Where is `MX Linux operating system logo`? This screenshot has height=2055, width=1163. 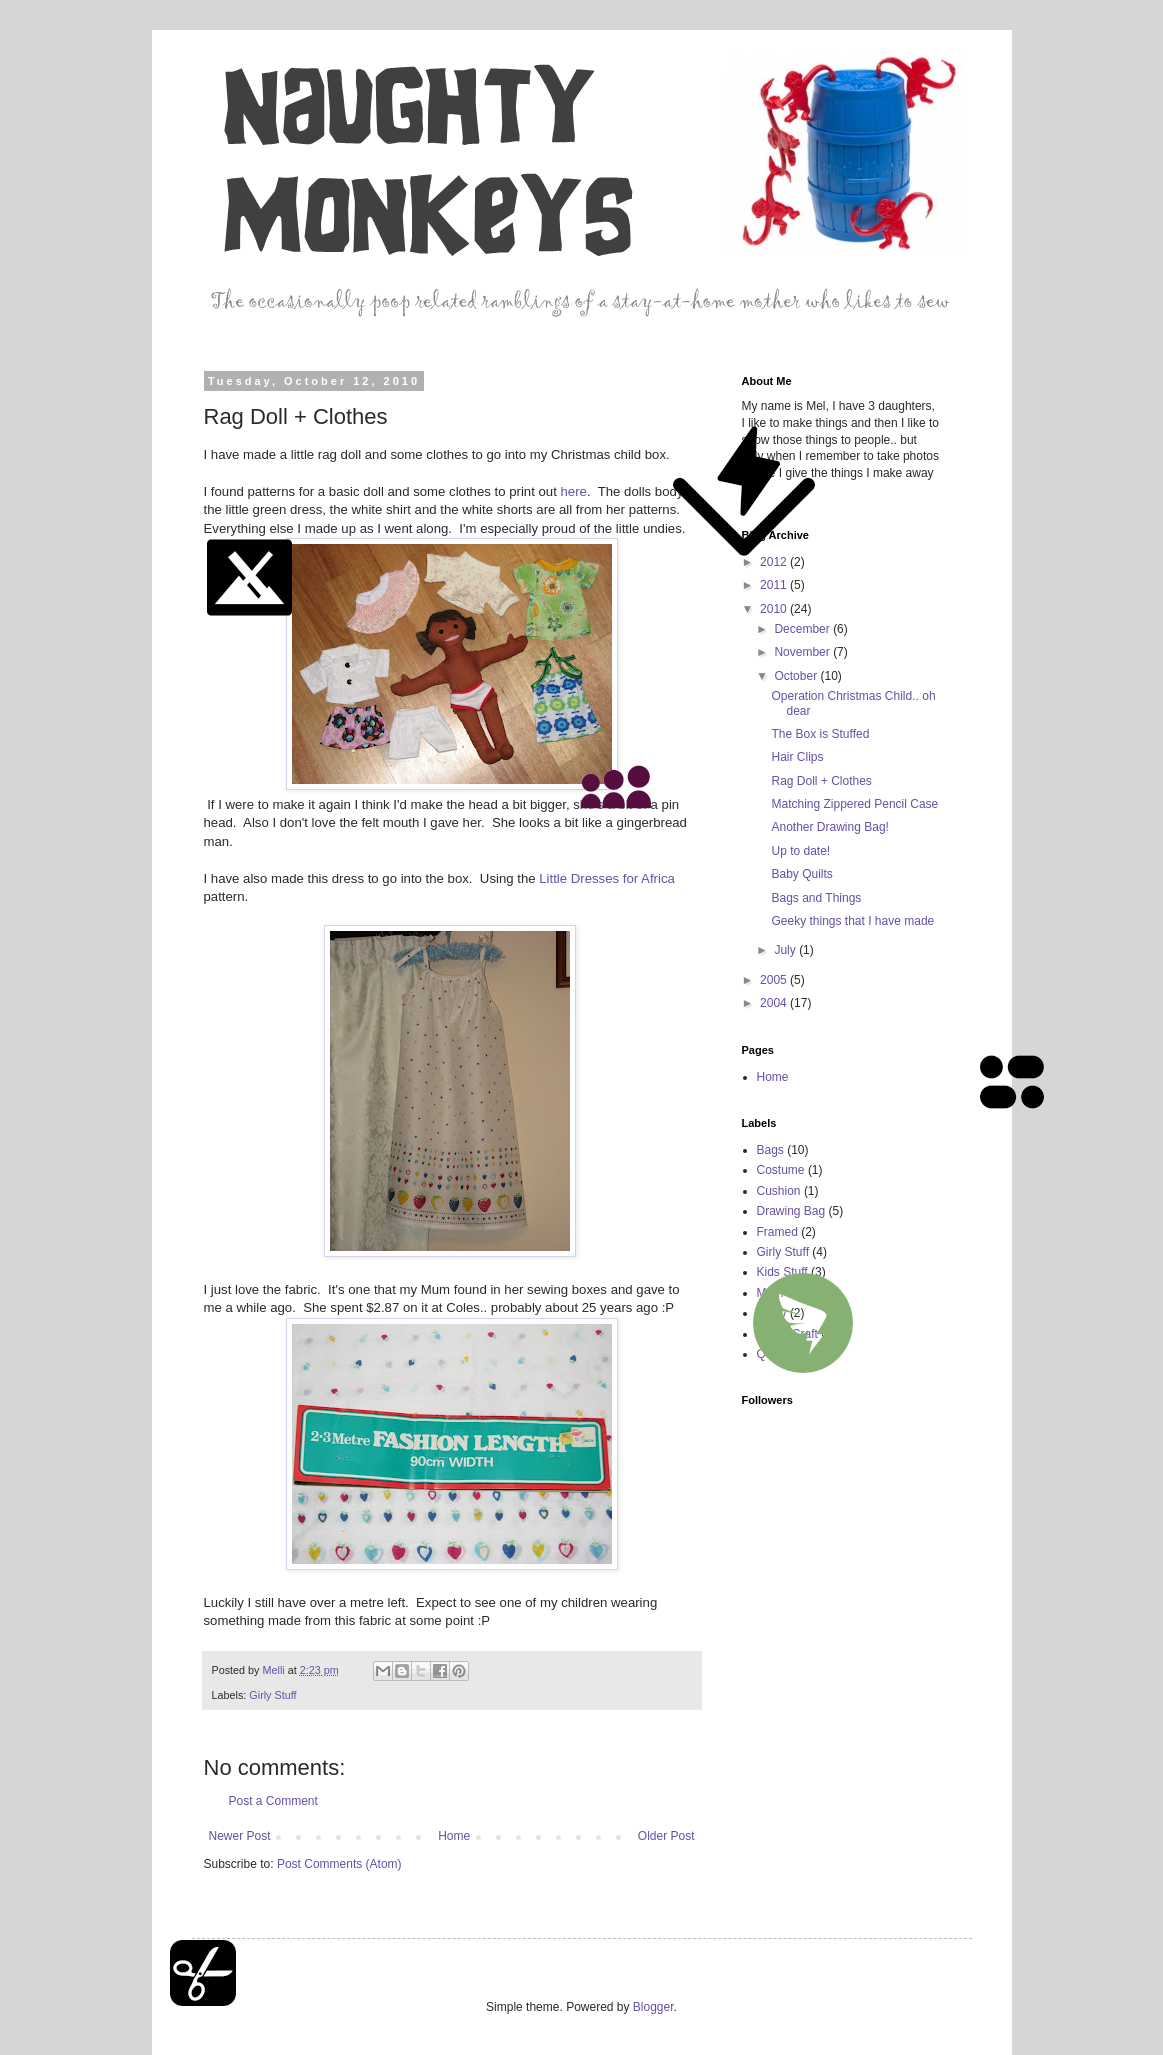 MX Linux operating system logo is located at coordinates (249, 577).